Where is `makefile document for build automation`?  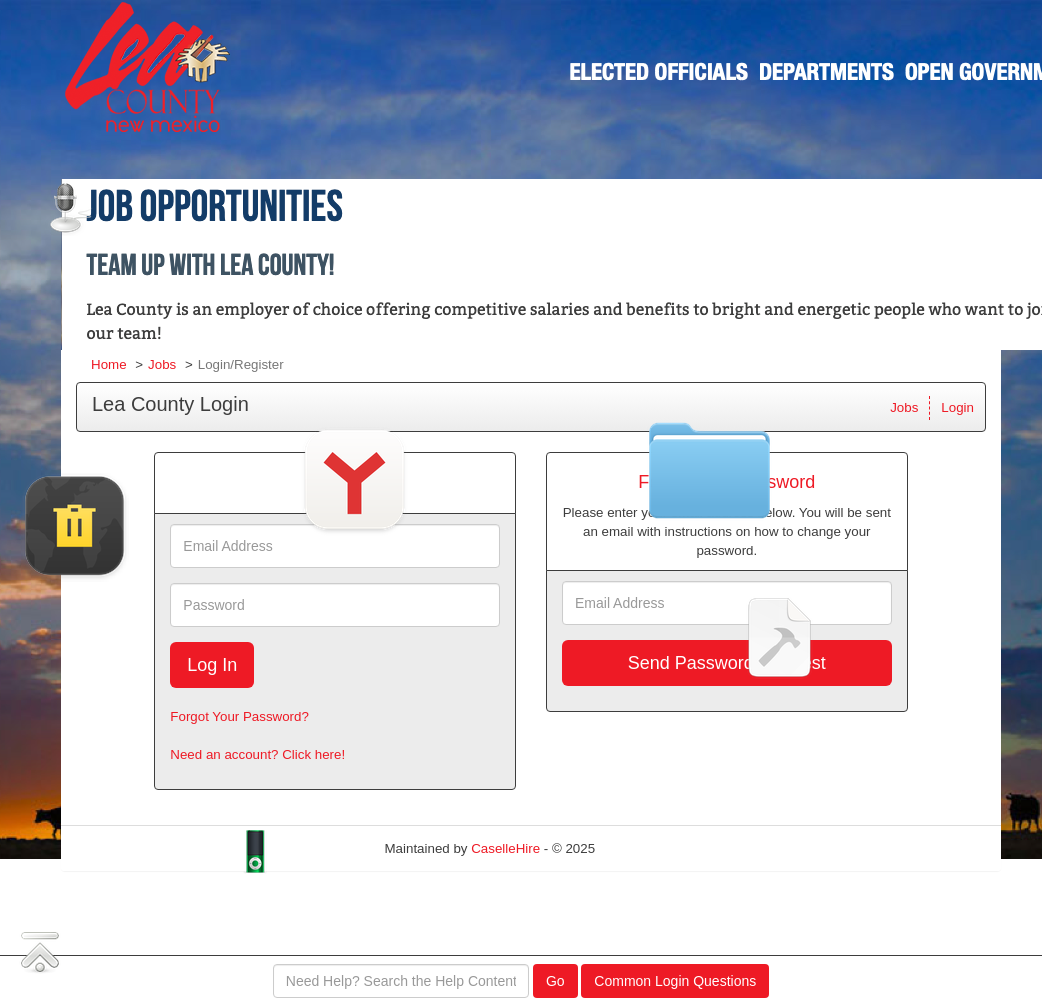 makefile document for build automation is located at coordinates (779, 637).